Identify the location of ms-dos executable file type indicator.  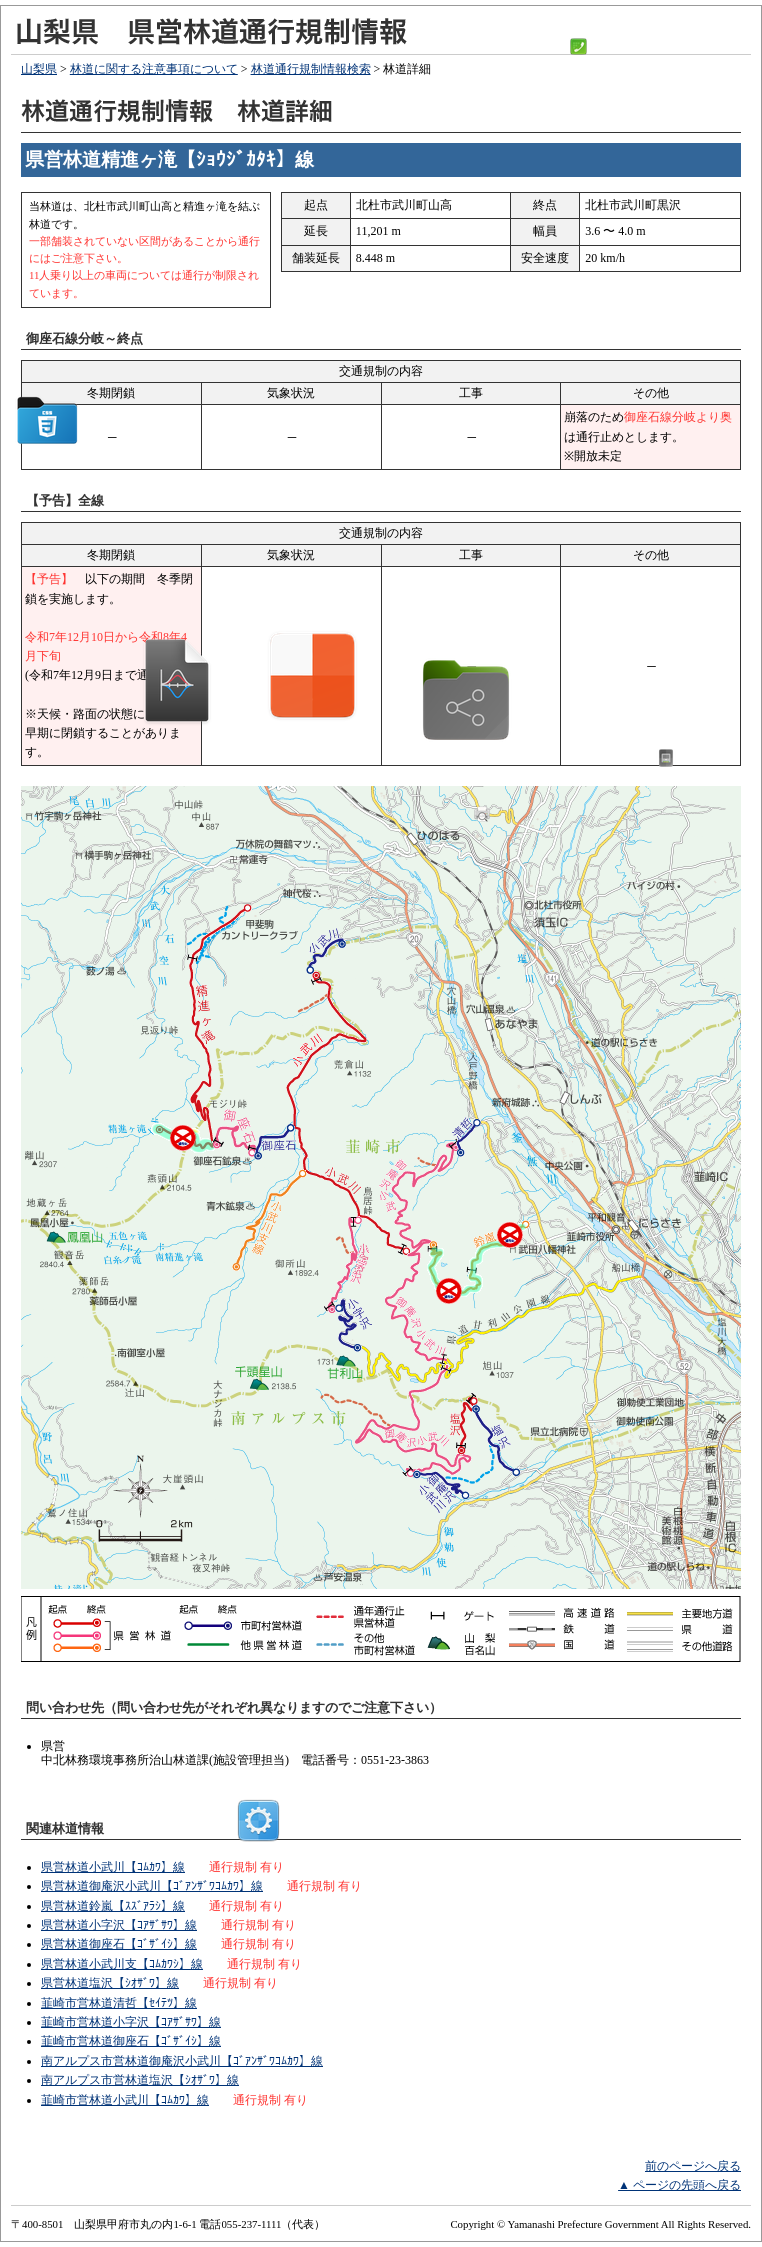
(258, 1820).